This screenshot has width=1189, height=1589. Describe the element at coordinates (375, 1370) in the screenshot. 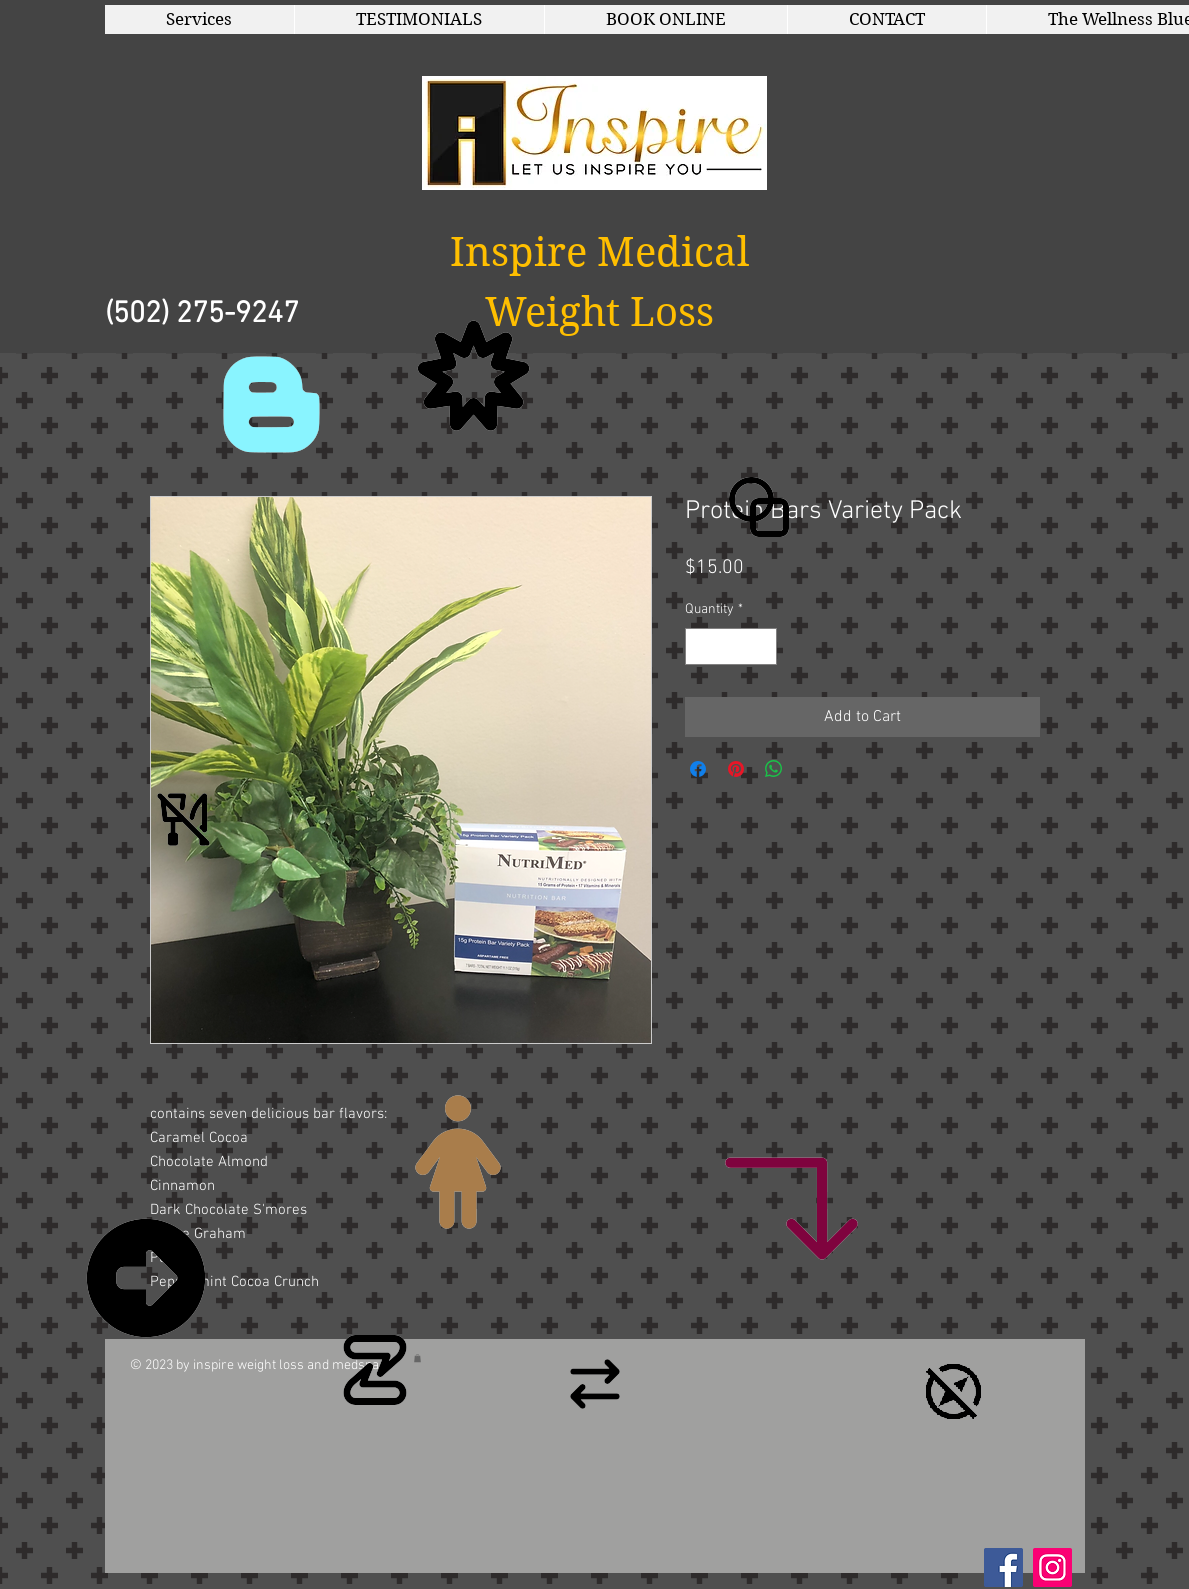

I see `open zulip messaging app` at that location.